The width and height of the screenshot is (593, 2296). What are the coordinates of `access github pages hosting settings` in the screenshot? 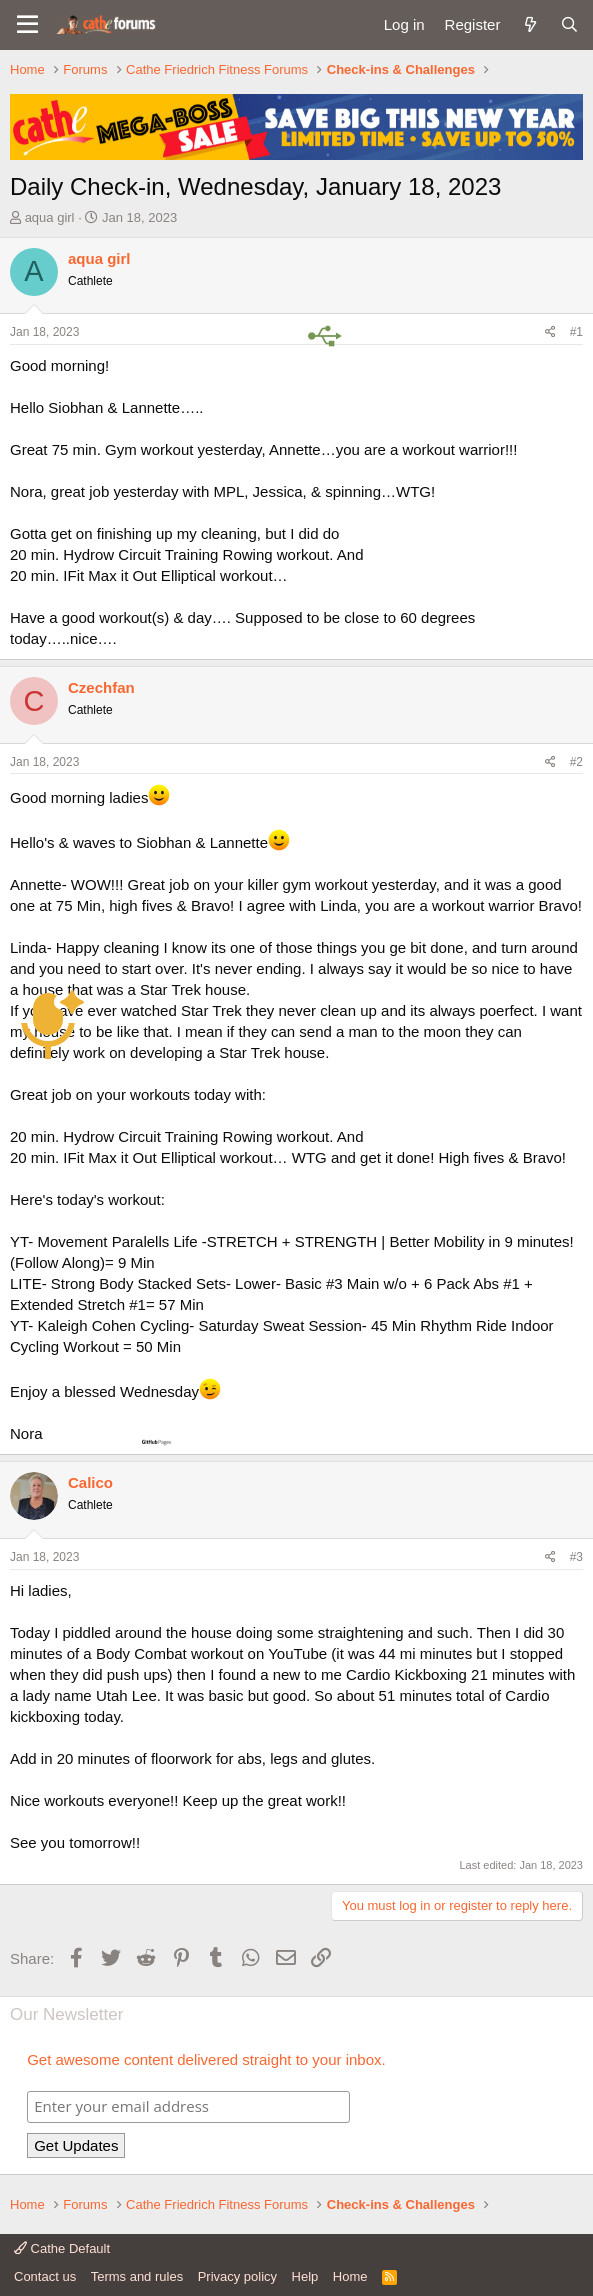 It's located at (156, 1442).